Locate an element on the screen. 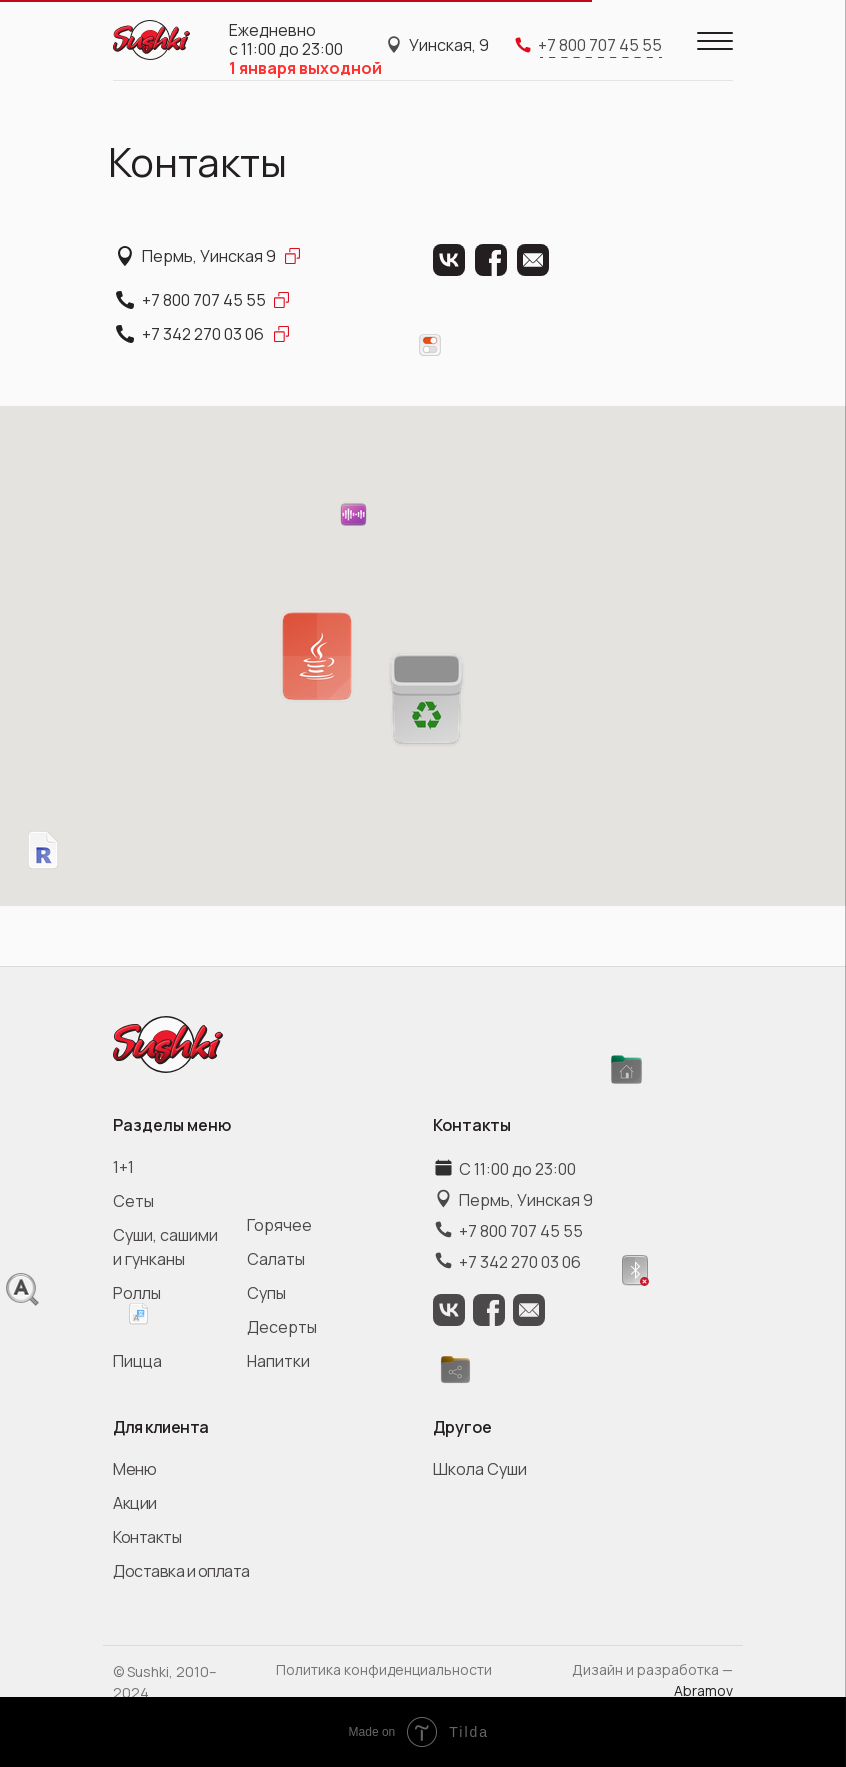 Image resolution: width=846 pixels, height=1767 pixels. open your public shared folder is located at coordinates (455, 1369).